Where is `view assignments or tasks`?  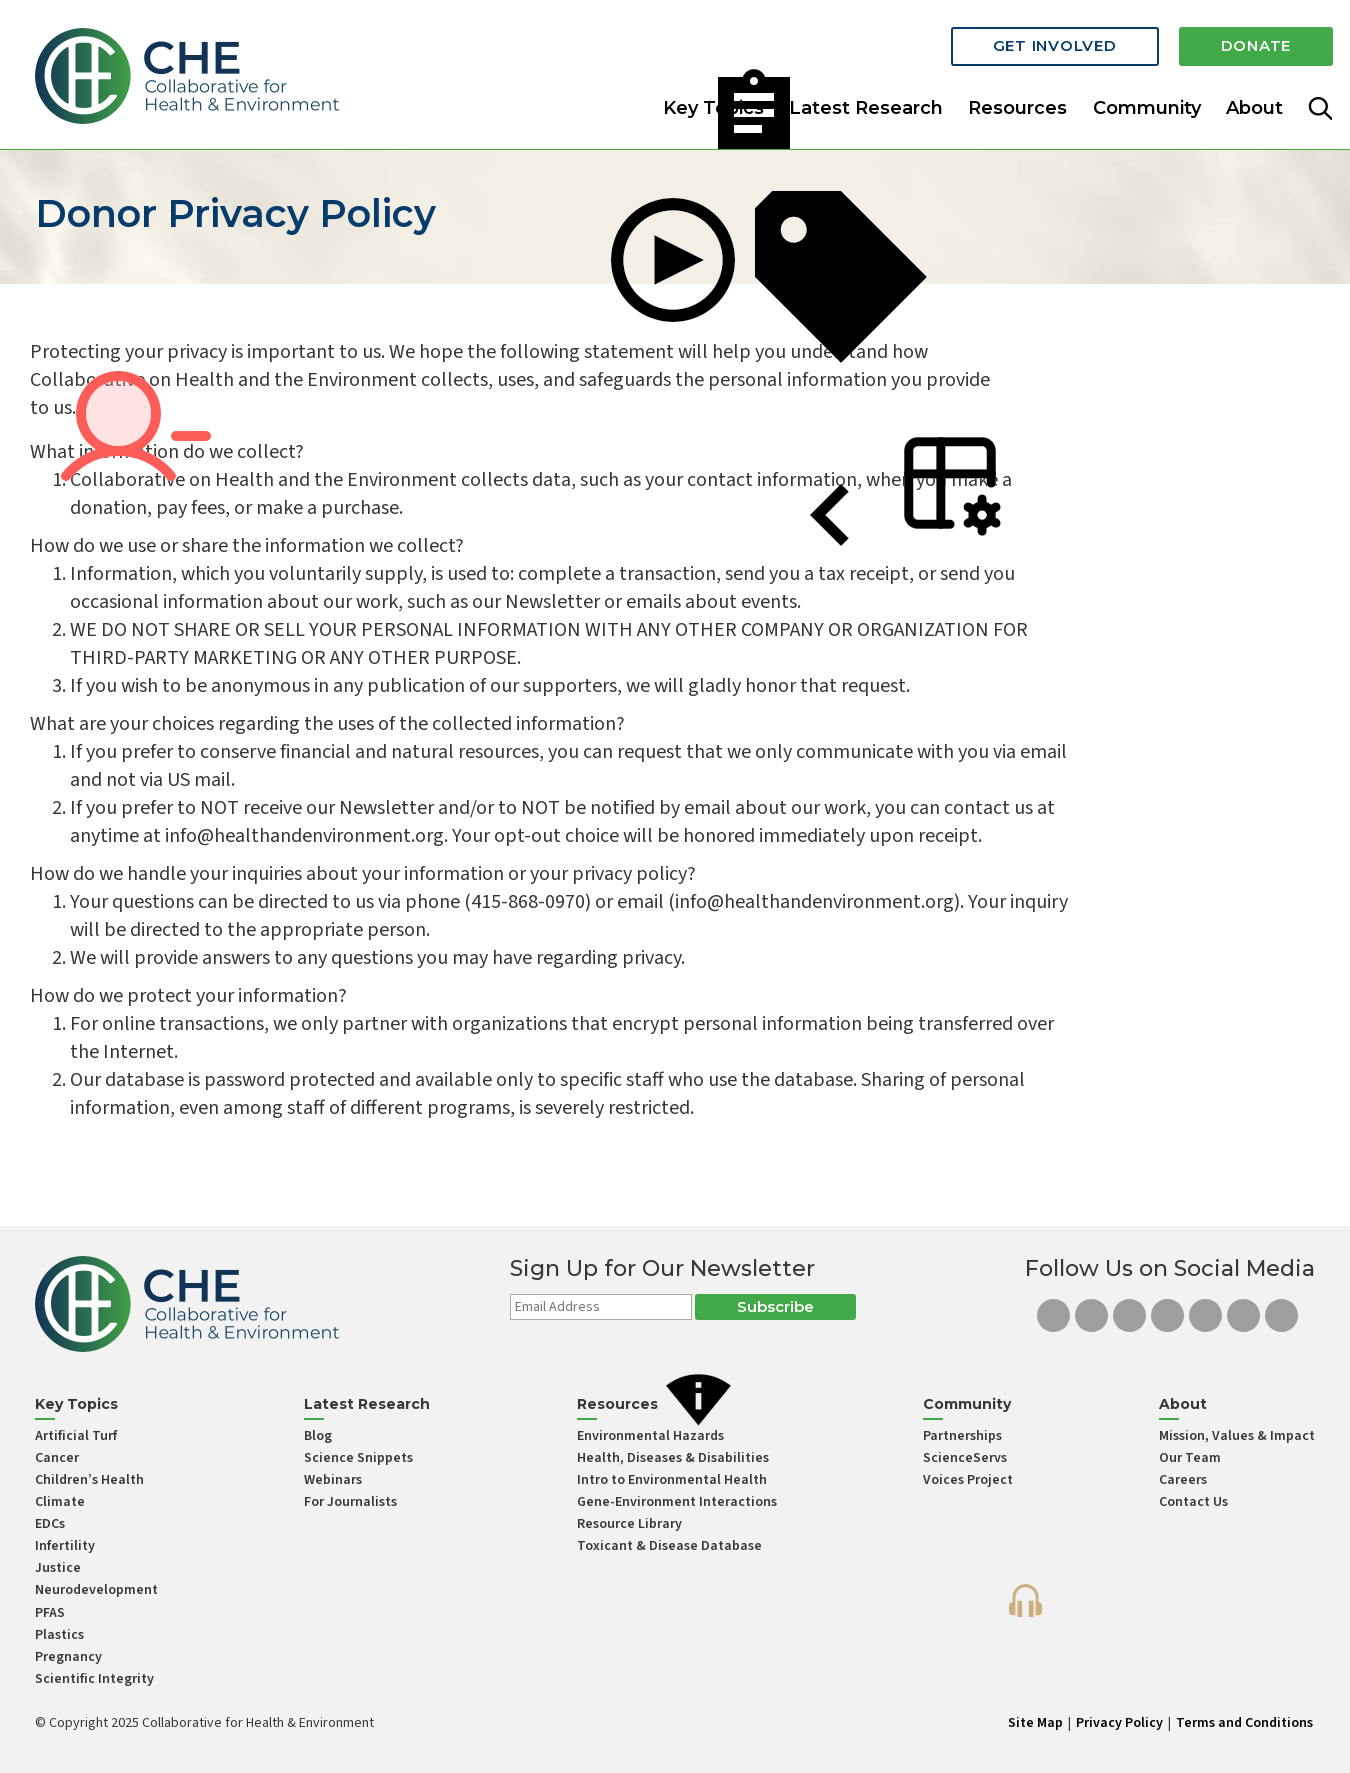 view assignments or tasks is located at coordinates (754, 113).